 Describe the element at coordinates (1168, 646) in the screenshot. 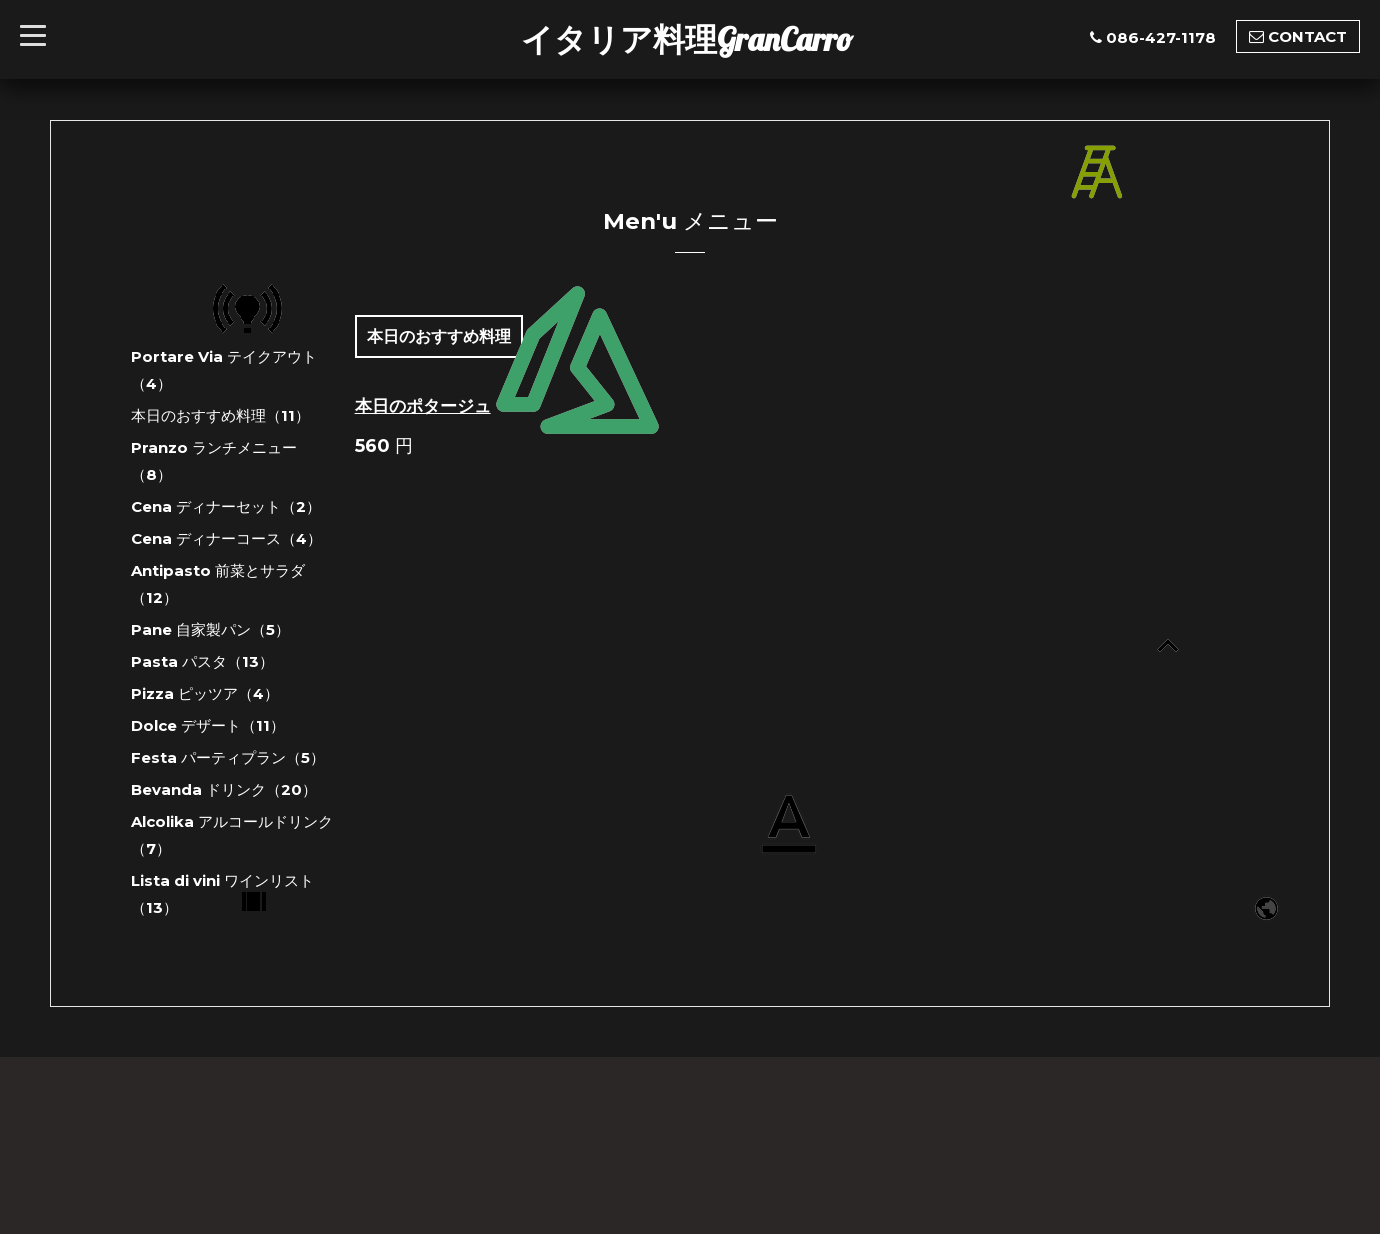

I see `collapse an expanded section or menu` at that location.